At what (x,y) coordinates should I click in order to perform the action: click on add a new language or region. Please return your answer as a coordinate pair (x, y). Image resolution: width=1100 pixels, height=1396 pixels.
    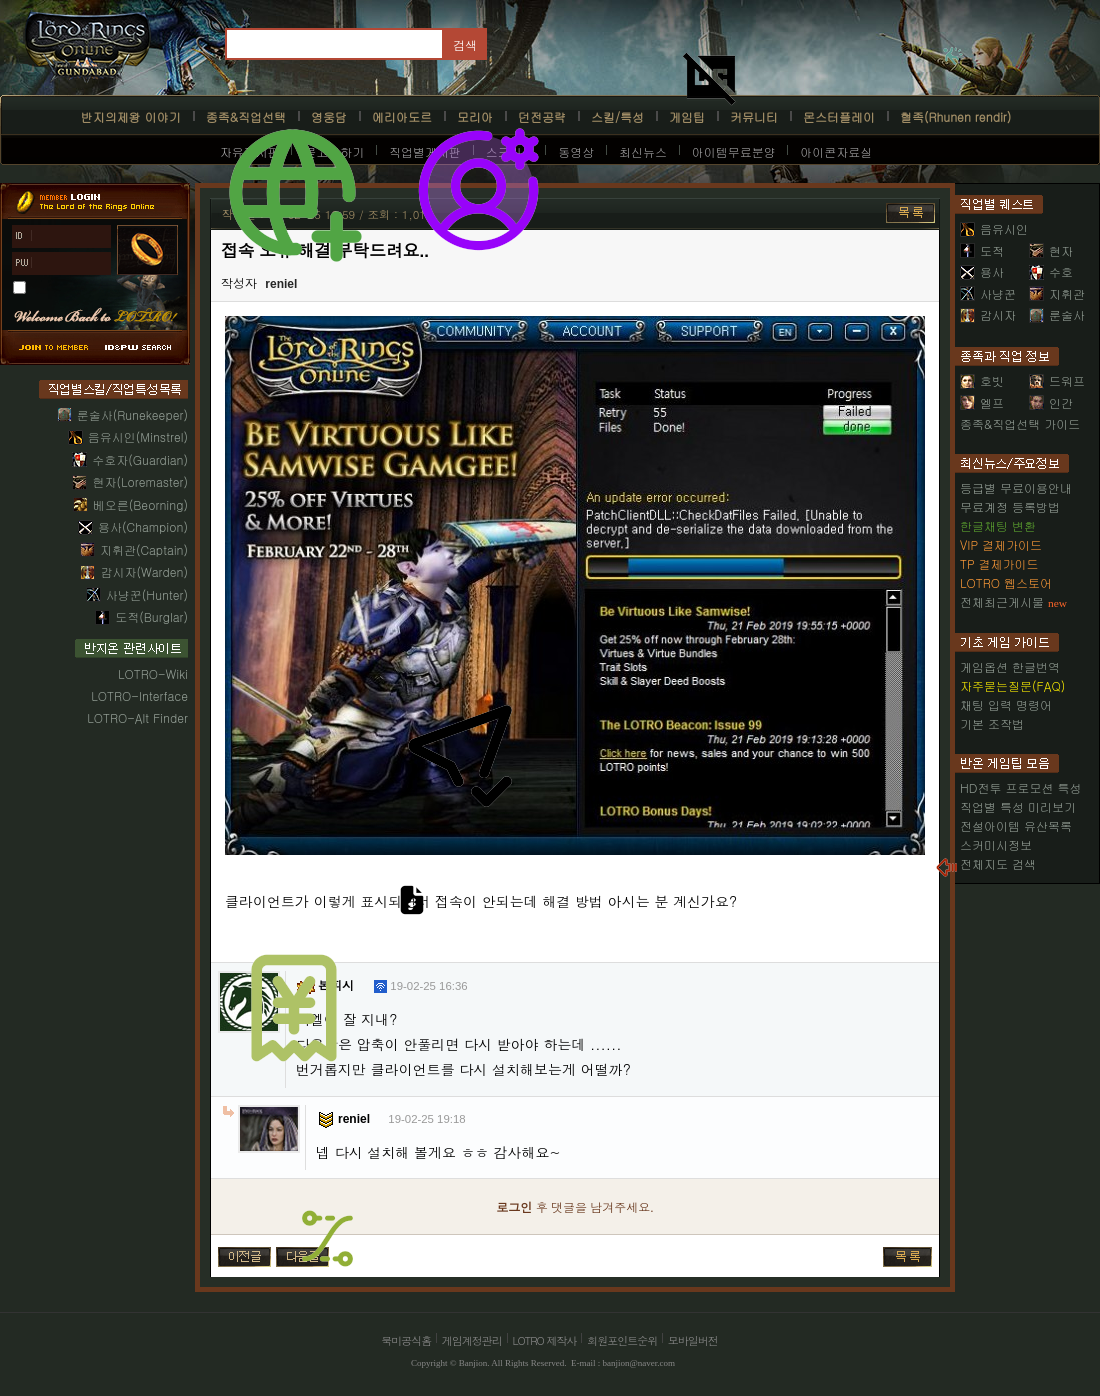
    Looking at the image, I should click on (292, 192).